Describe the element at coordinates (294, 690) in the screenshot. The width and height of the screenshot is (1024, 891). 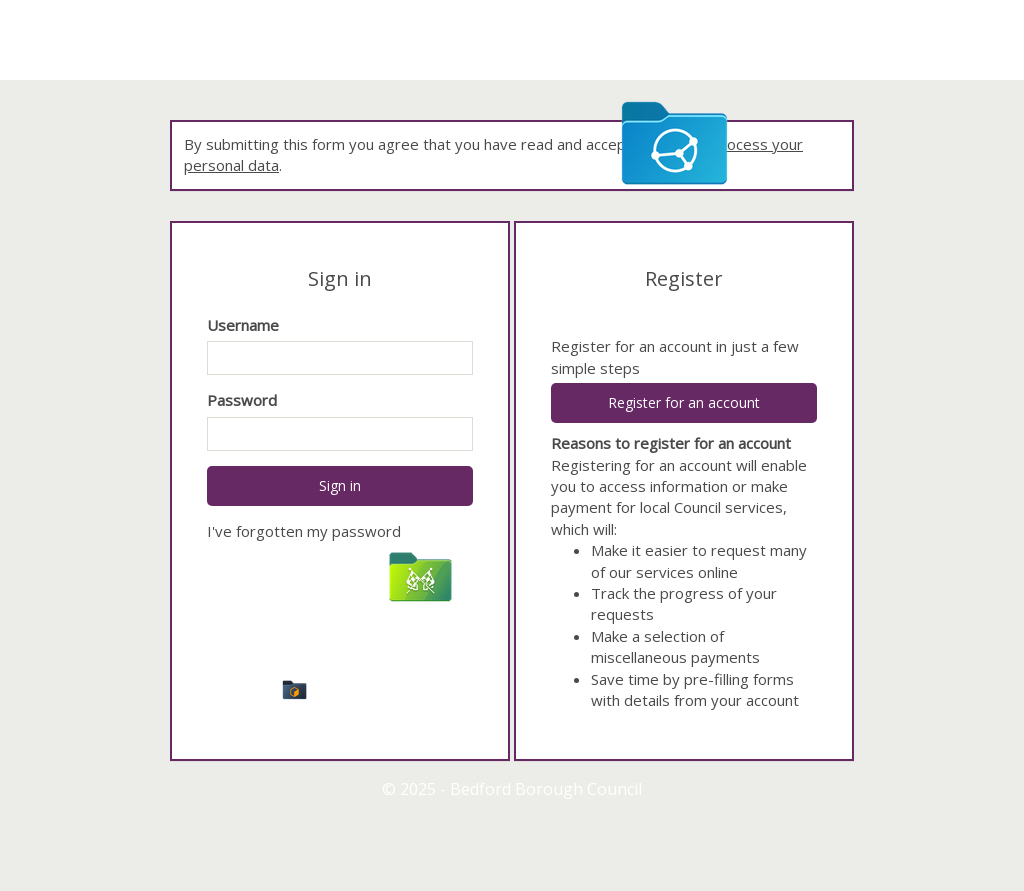
I see `open amazon thinkbox project files` at that location.